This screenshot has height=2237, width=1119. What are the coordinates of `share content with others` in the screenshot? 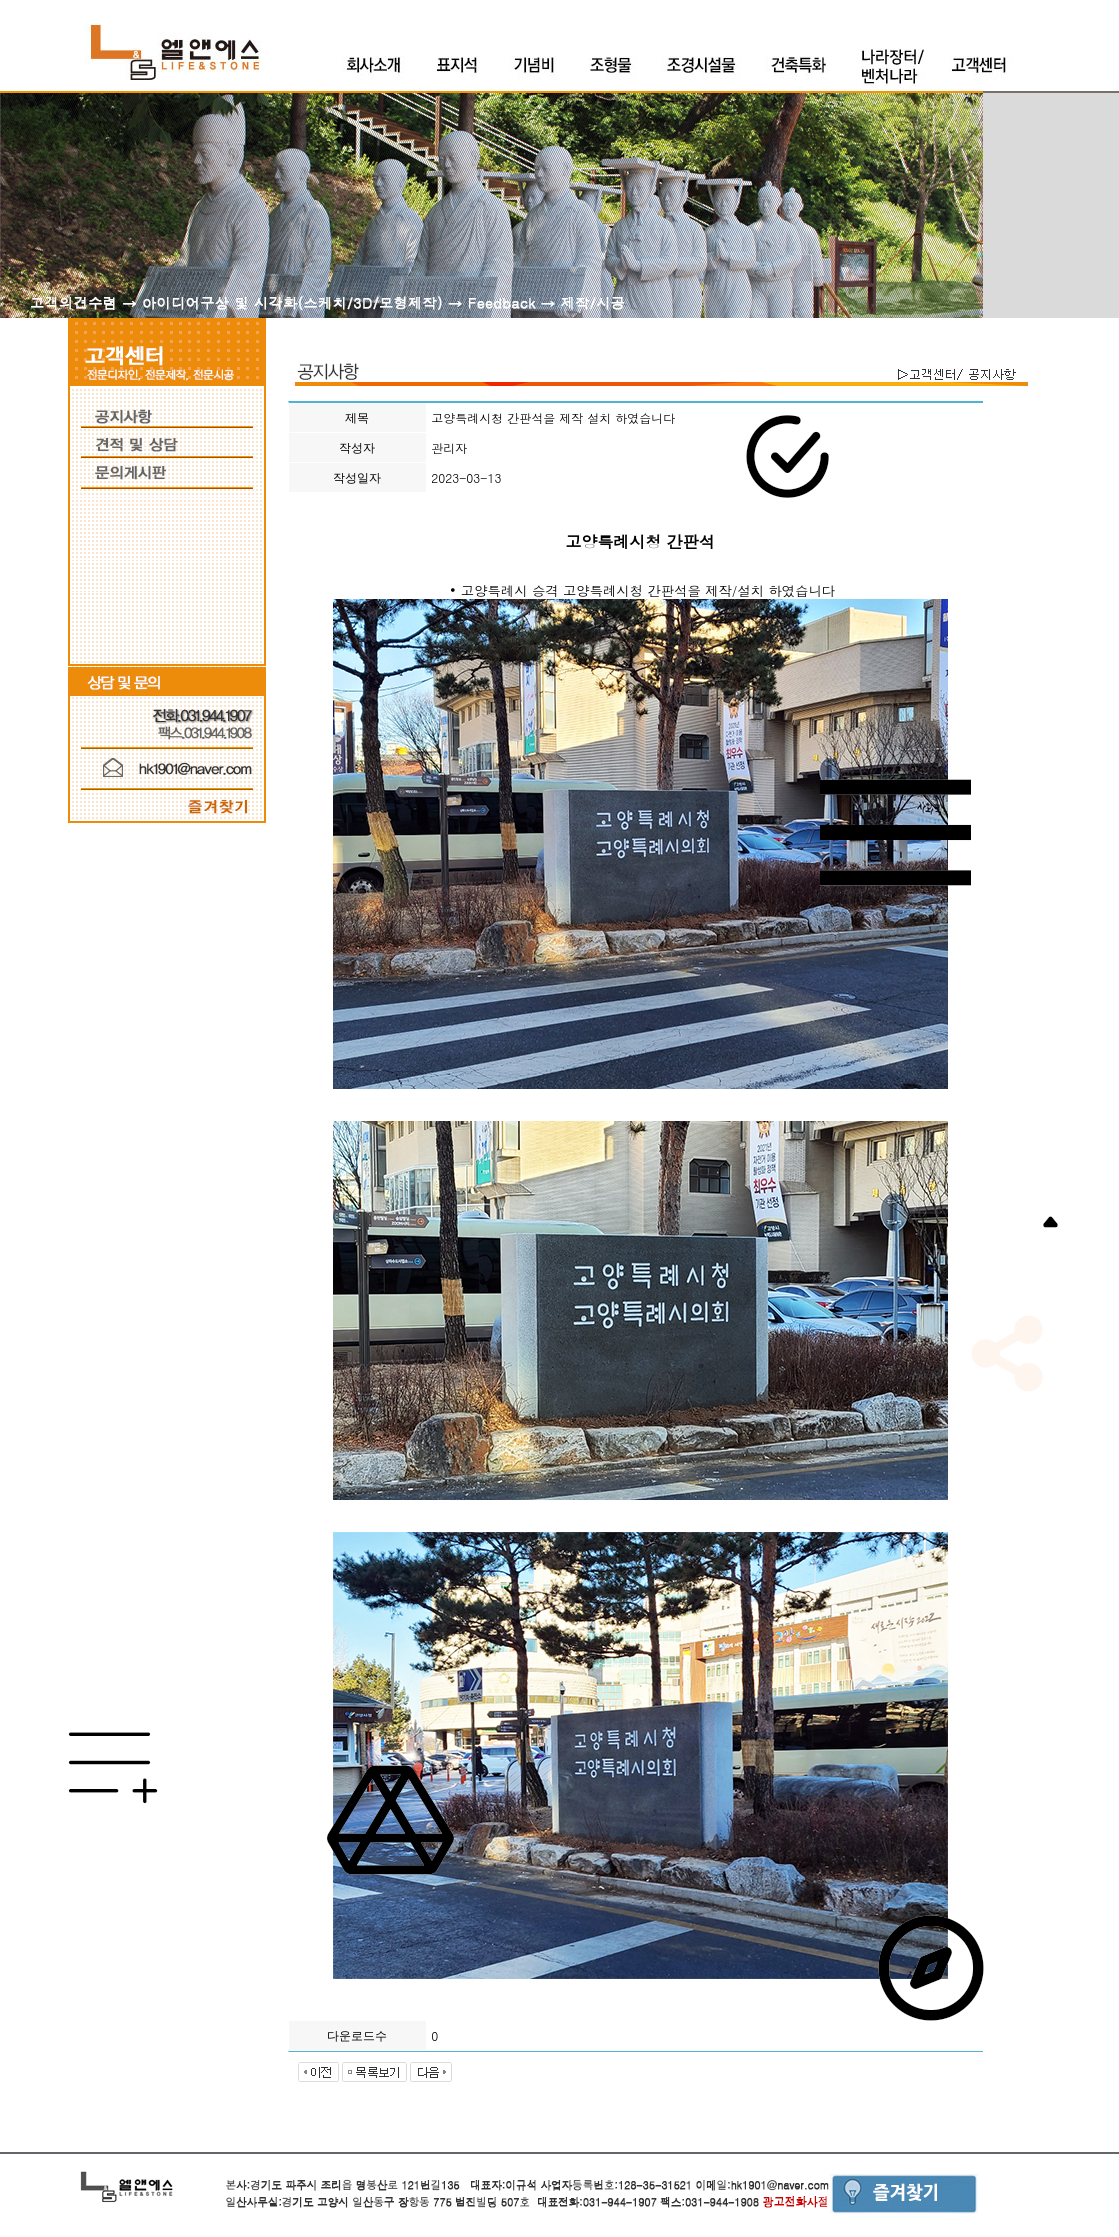 It's located at (1009, 1353).